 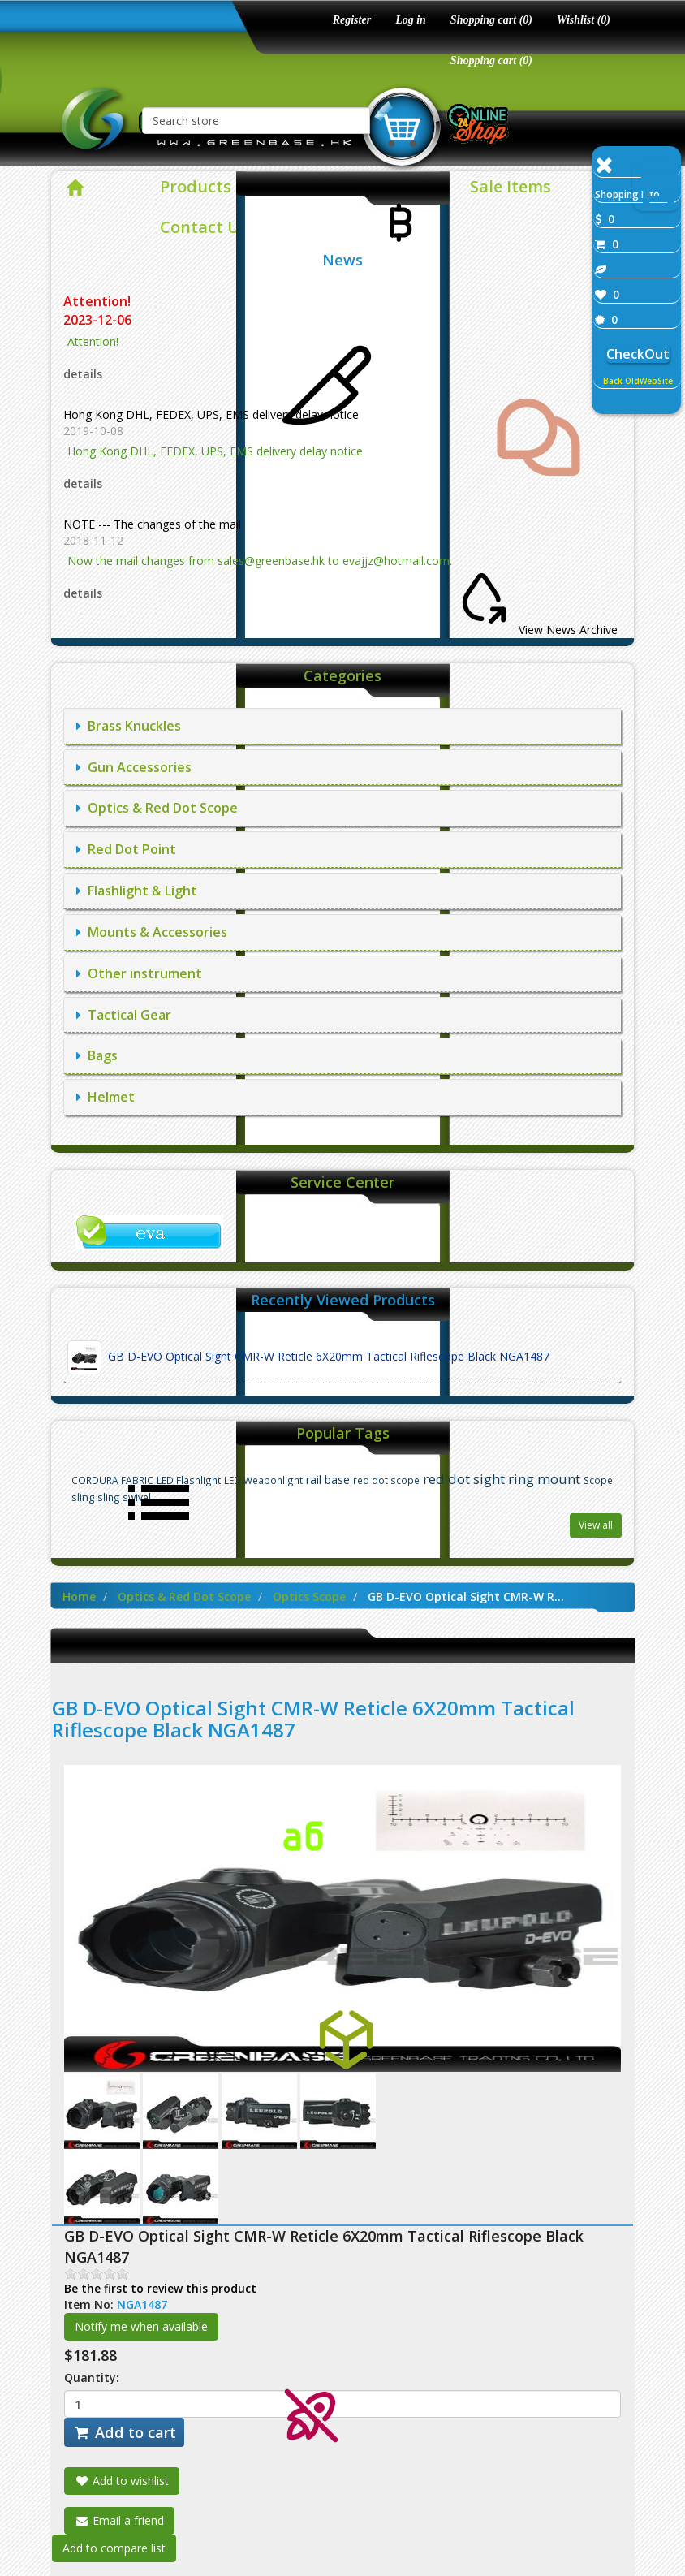 I want to click on indicates Thai baht currency, so click(x=401, y=222).